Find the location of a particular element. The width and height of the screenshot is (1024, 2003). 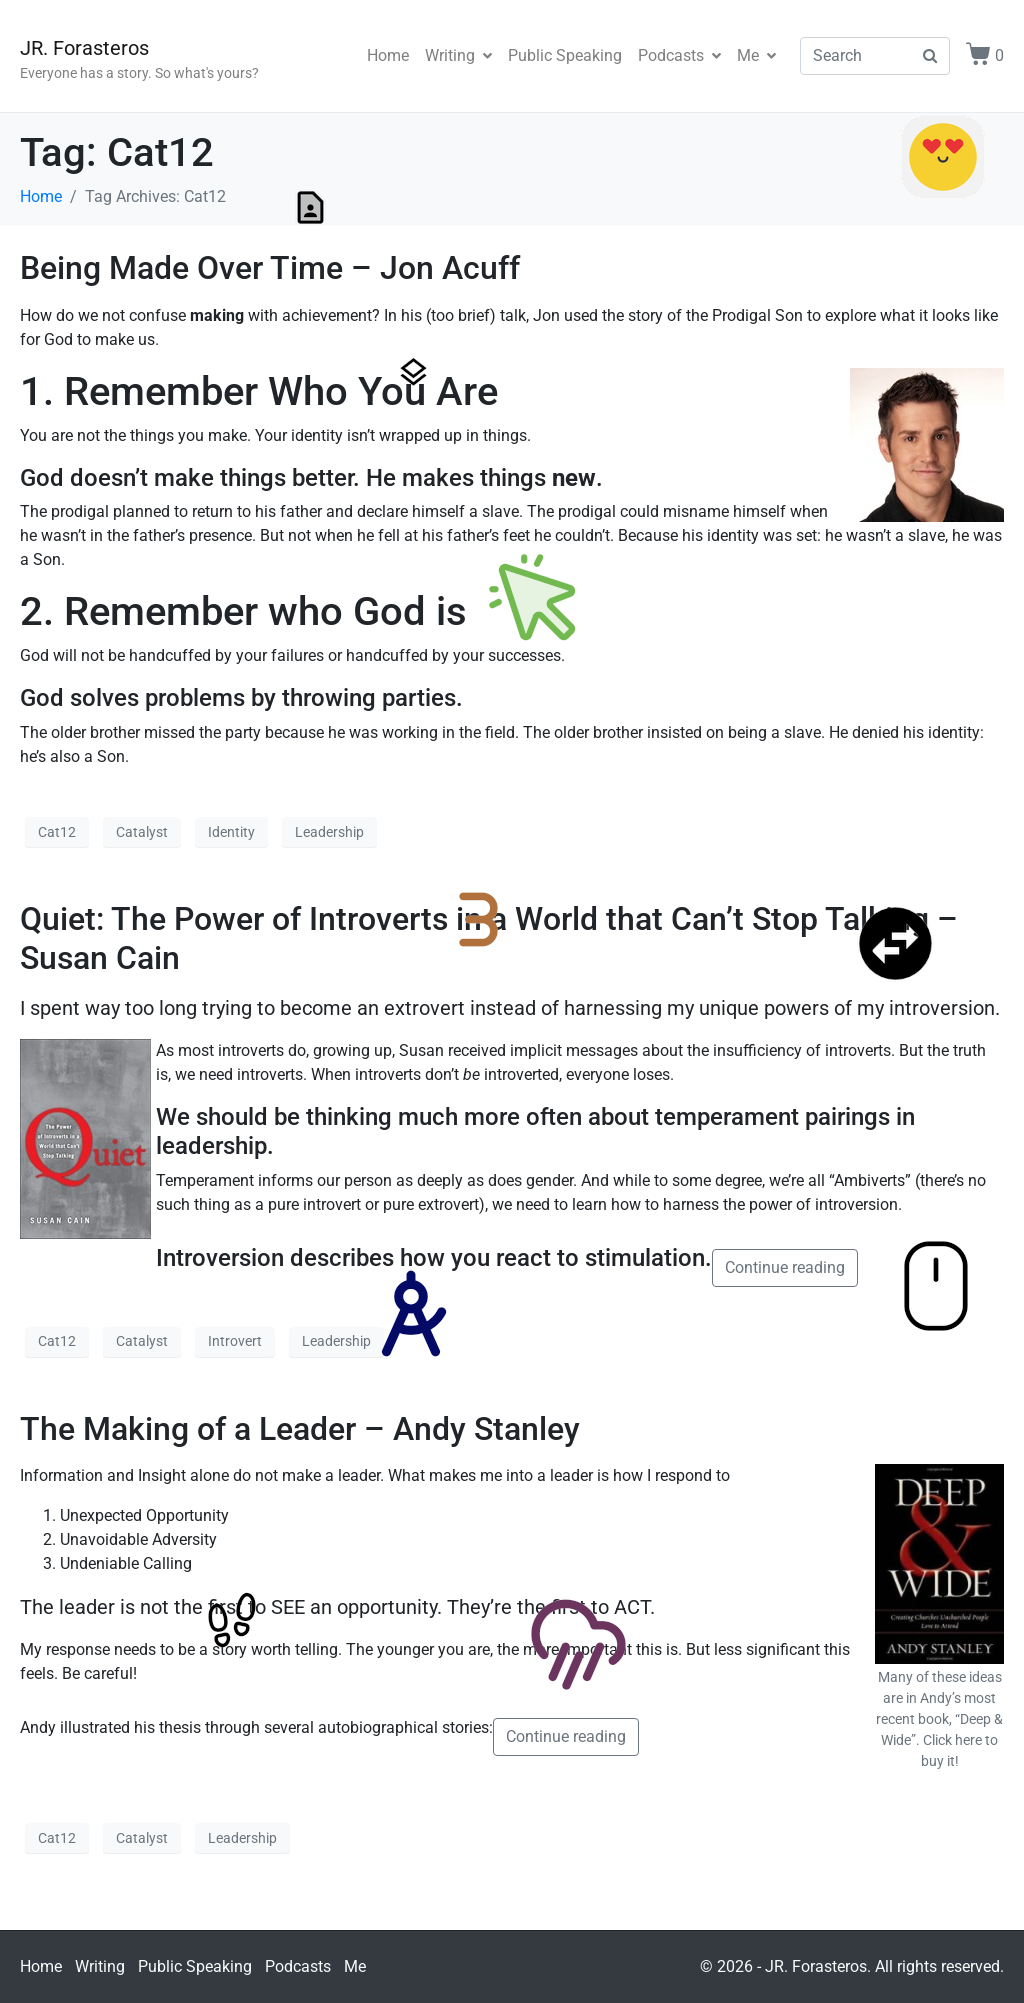

view contact details is located at coordinates (310, 207).